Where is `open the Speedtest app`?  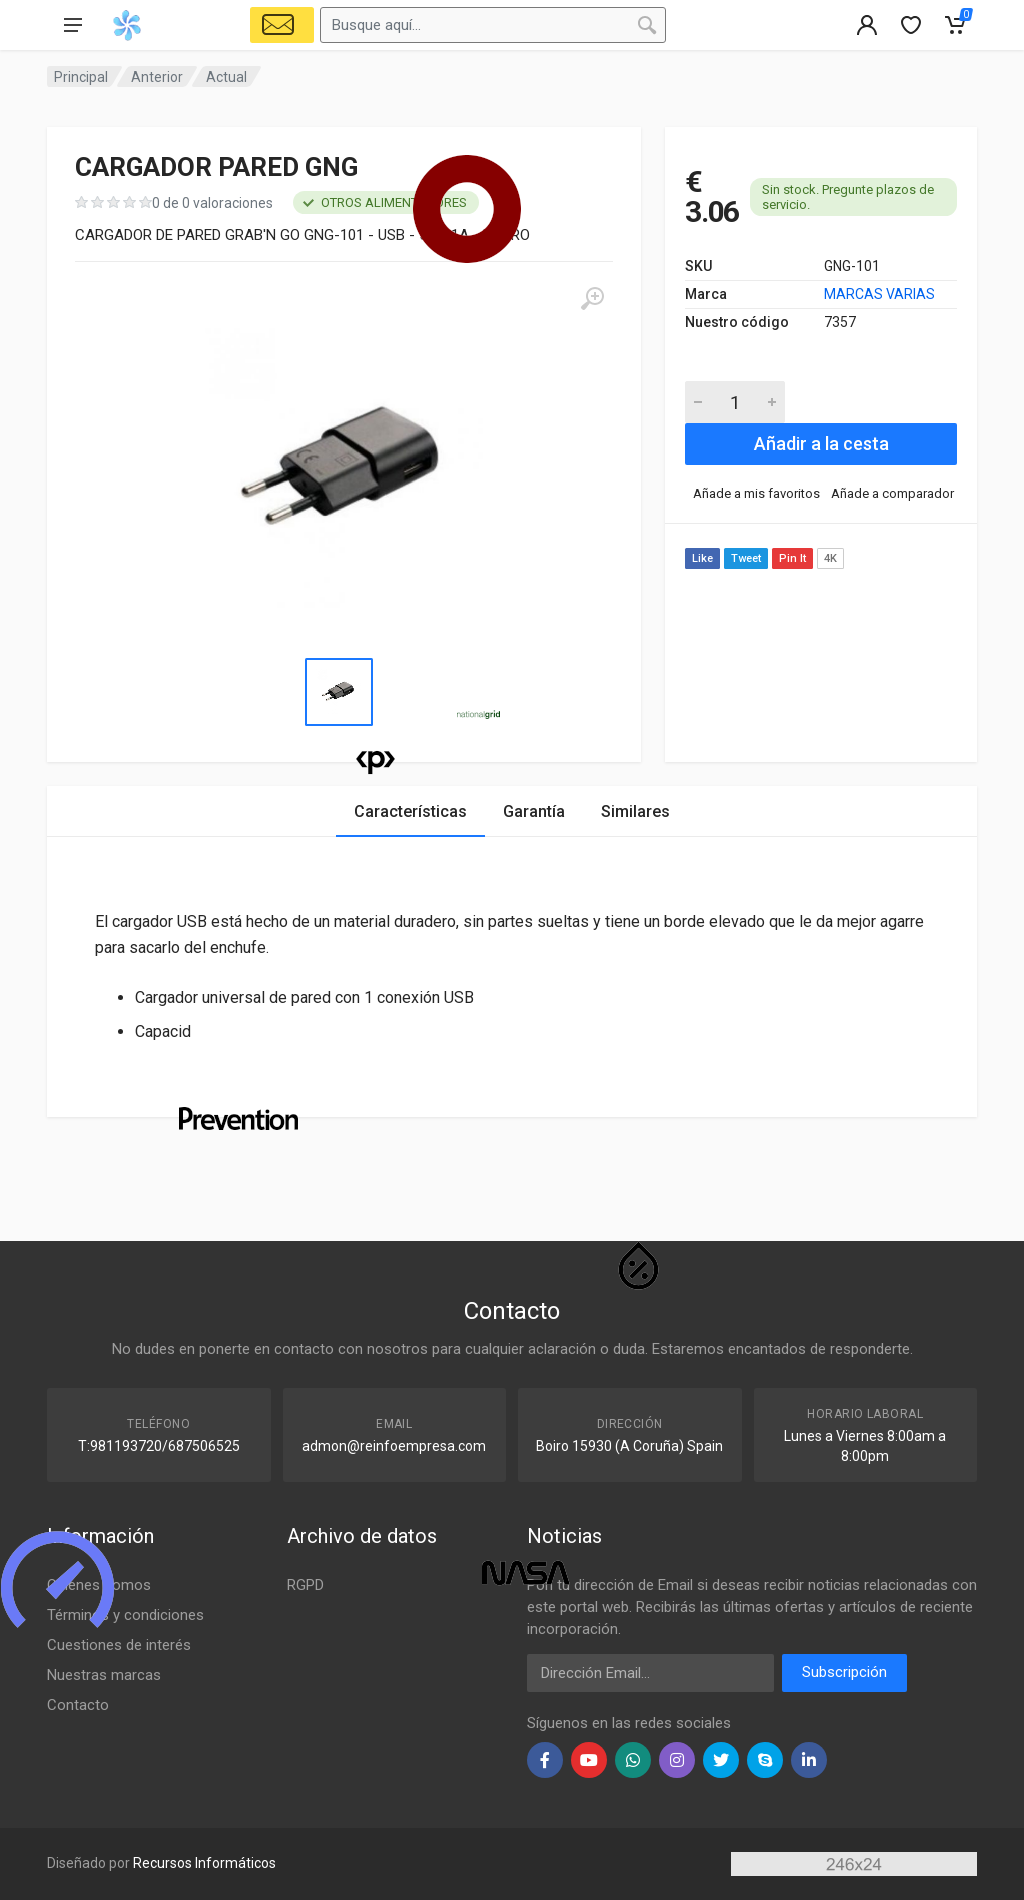
open the Speedtest app is located at coordinates (57, 1579).